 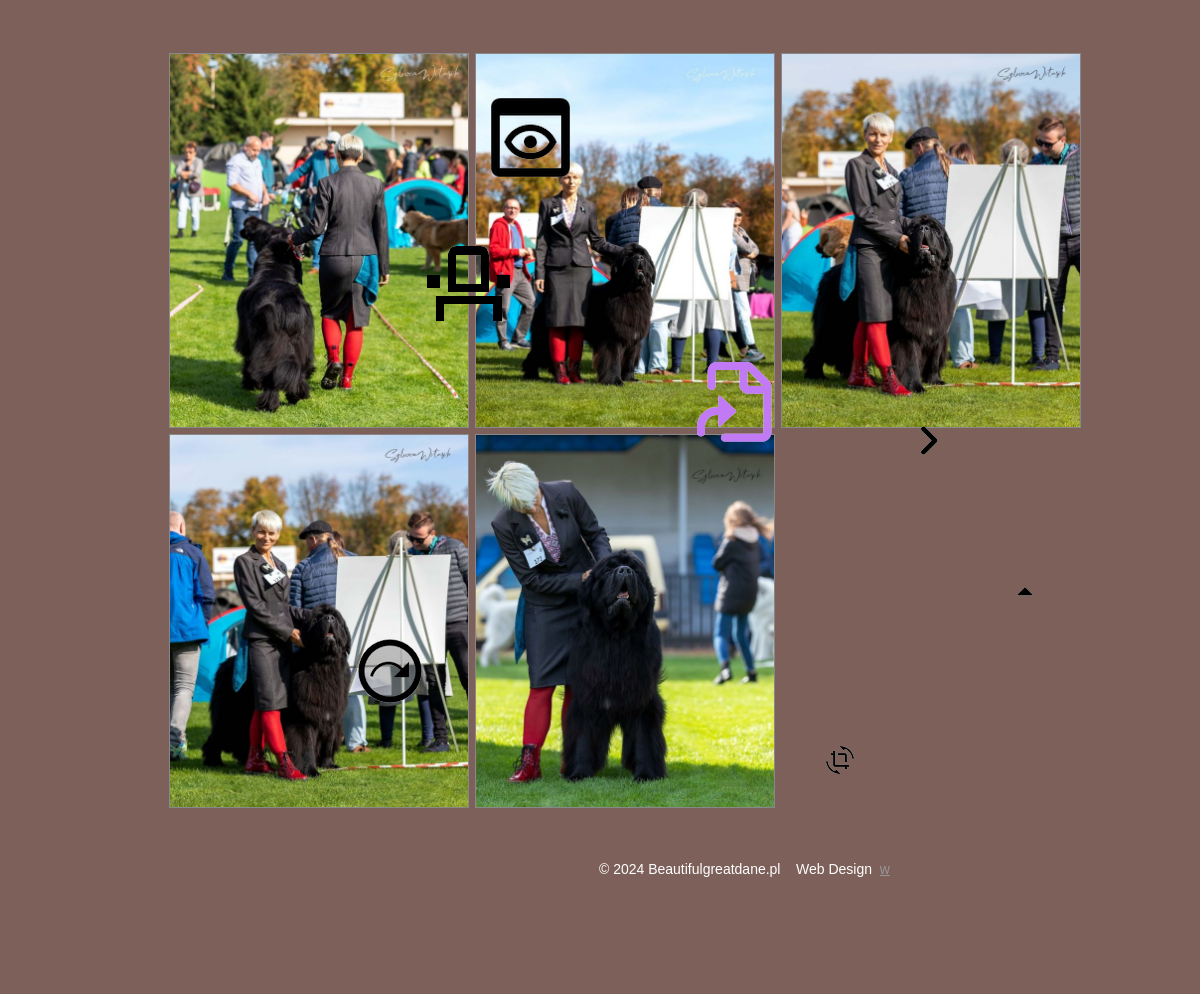 I want to click on collapse an expanded section, so click(x=1025, y=592).